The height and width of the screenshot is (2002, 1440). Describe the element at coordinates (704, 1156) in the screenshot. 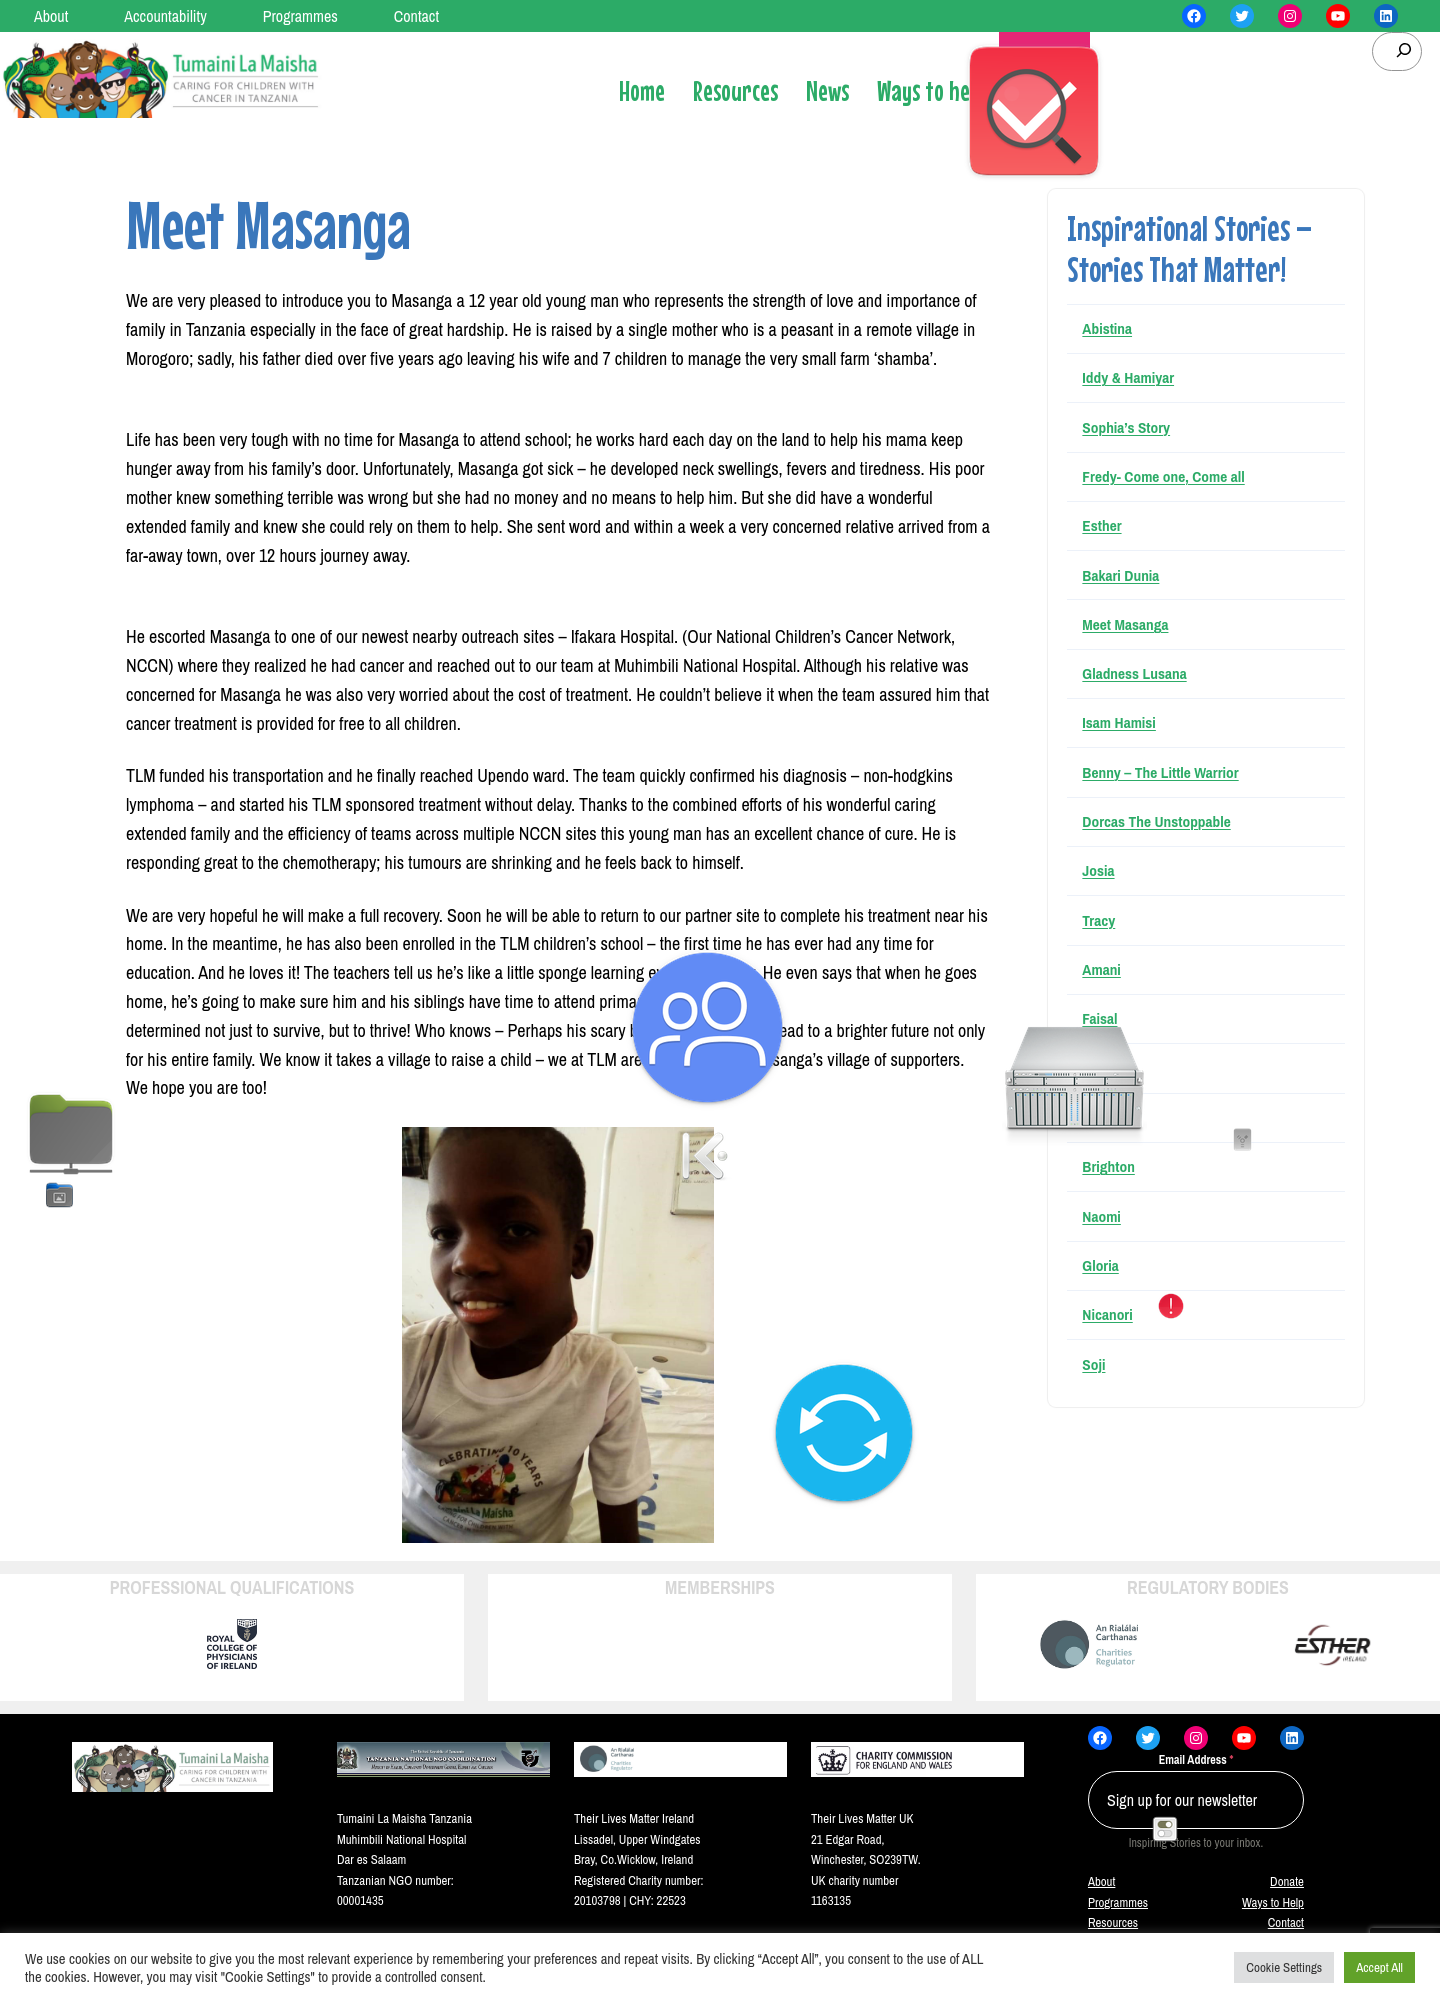

I see `go to the first item in a list or sequence` at that location.